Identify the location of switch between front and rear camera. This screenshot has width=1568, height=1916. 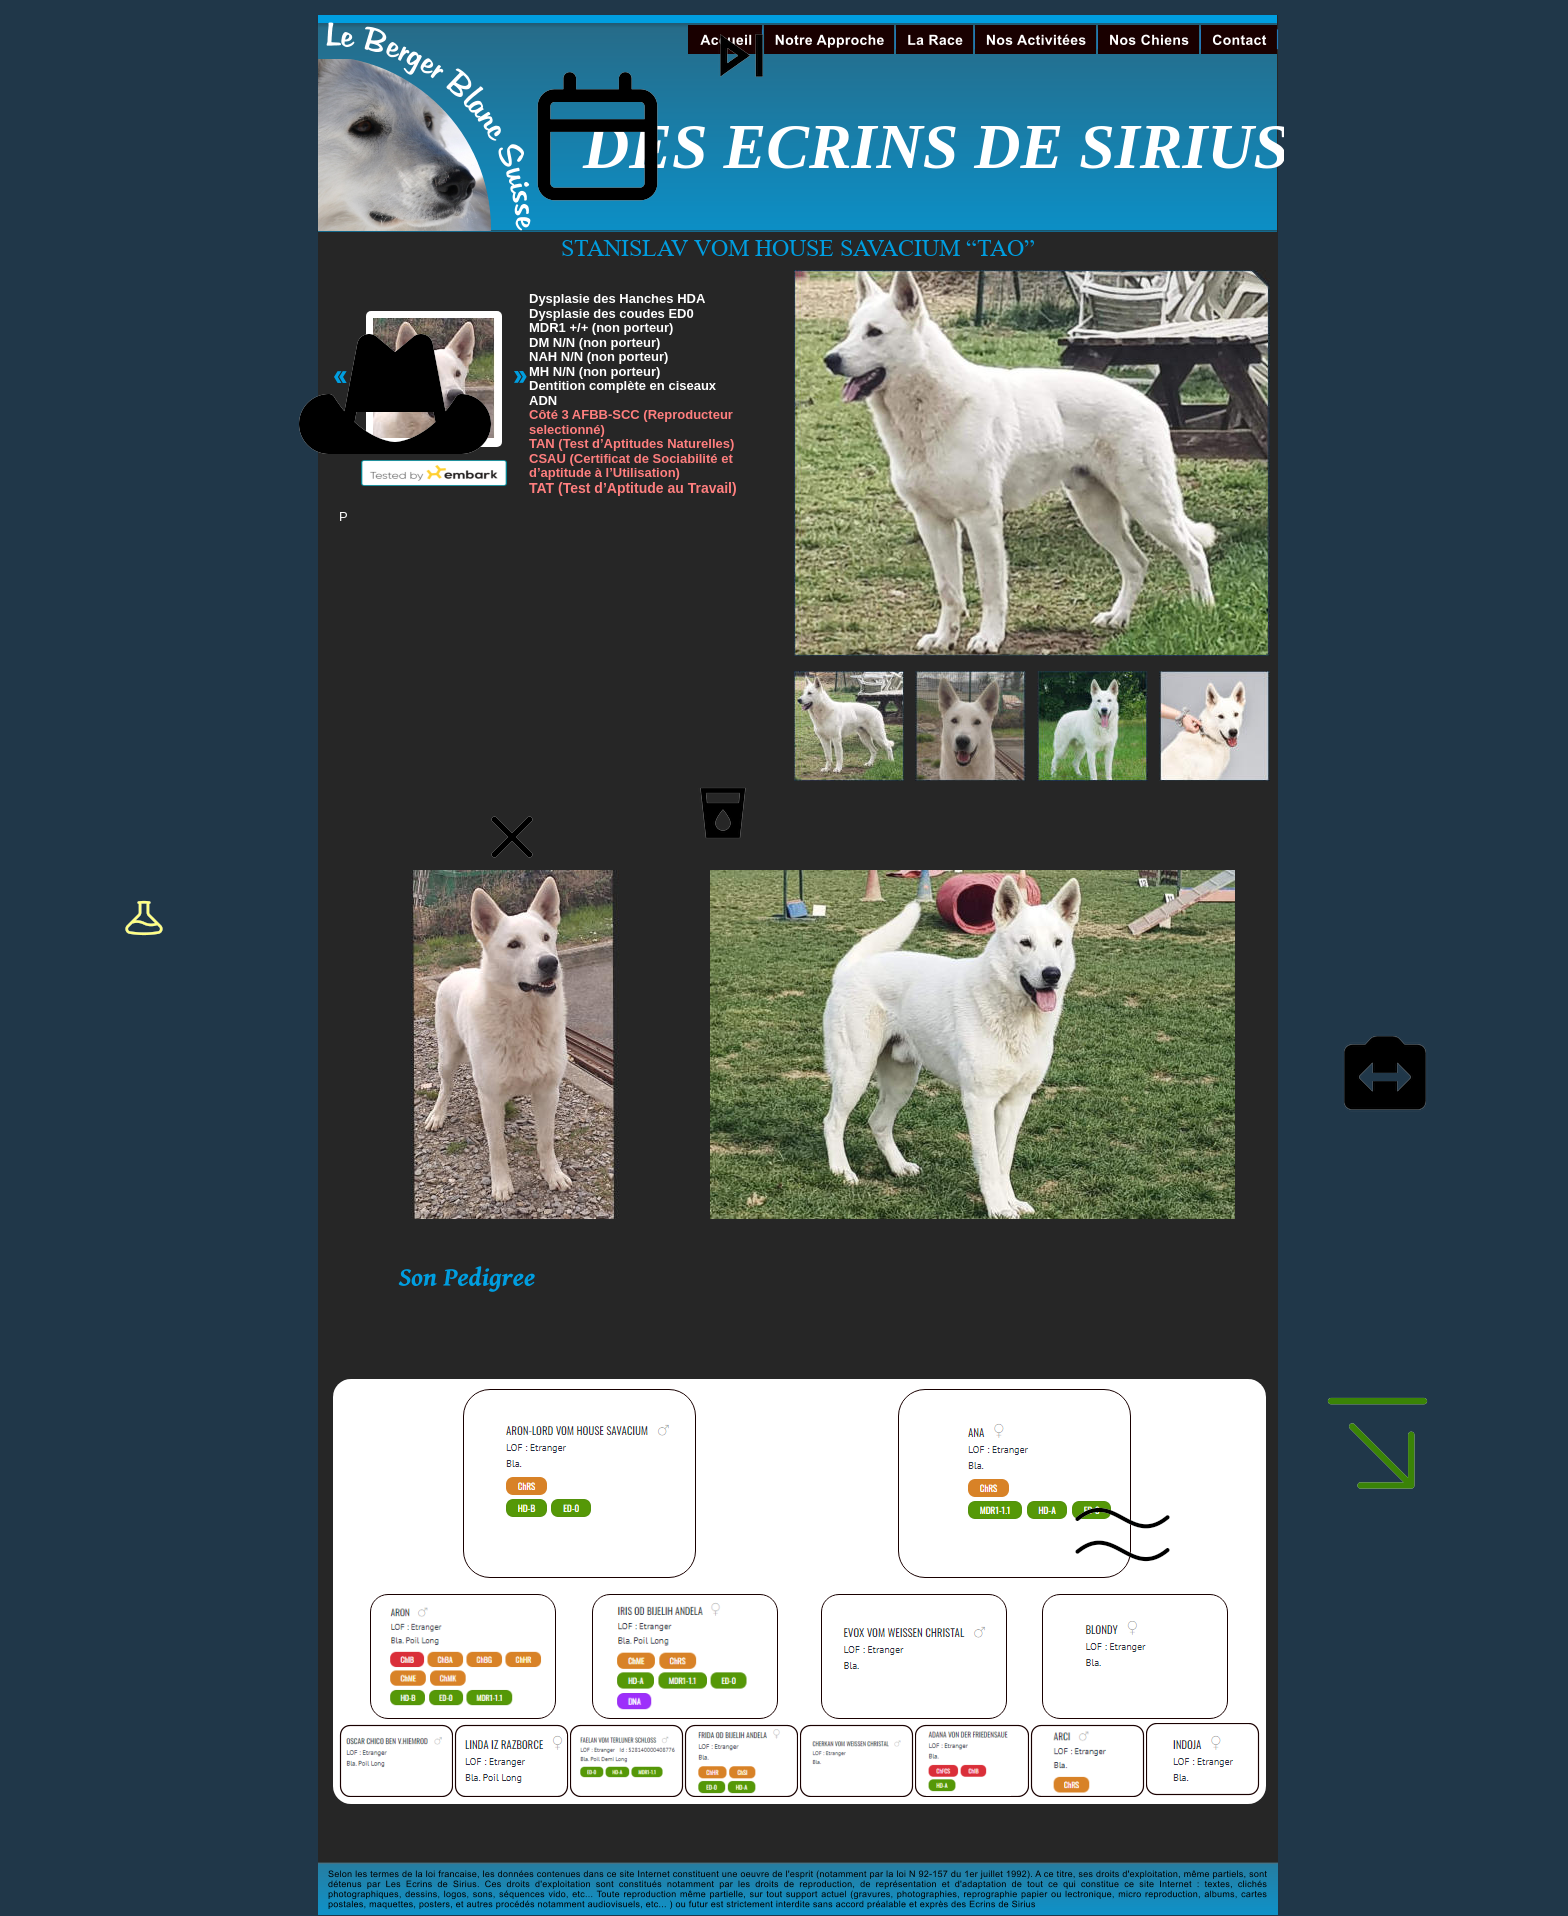
(1385, 1077).